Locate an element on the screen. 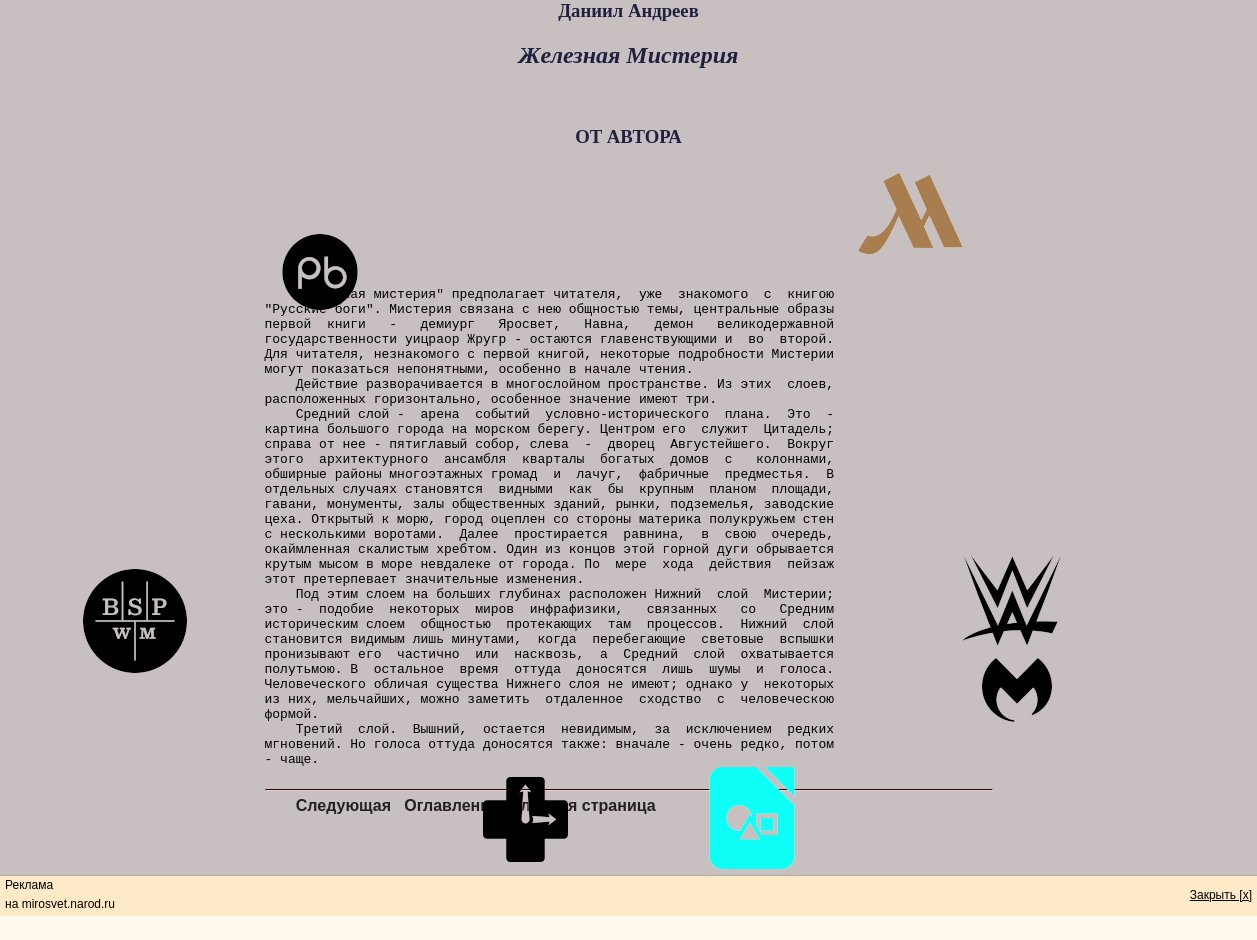  bspwm tiling window manager logo is located at coordinates (135, 621).